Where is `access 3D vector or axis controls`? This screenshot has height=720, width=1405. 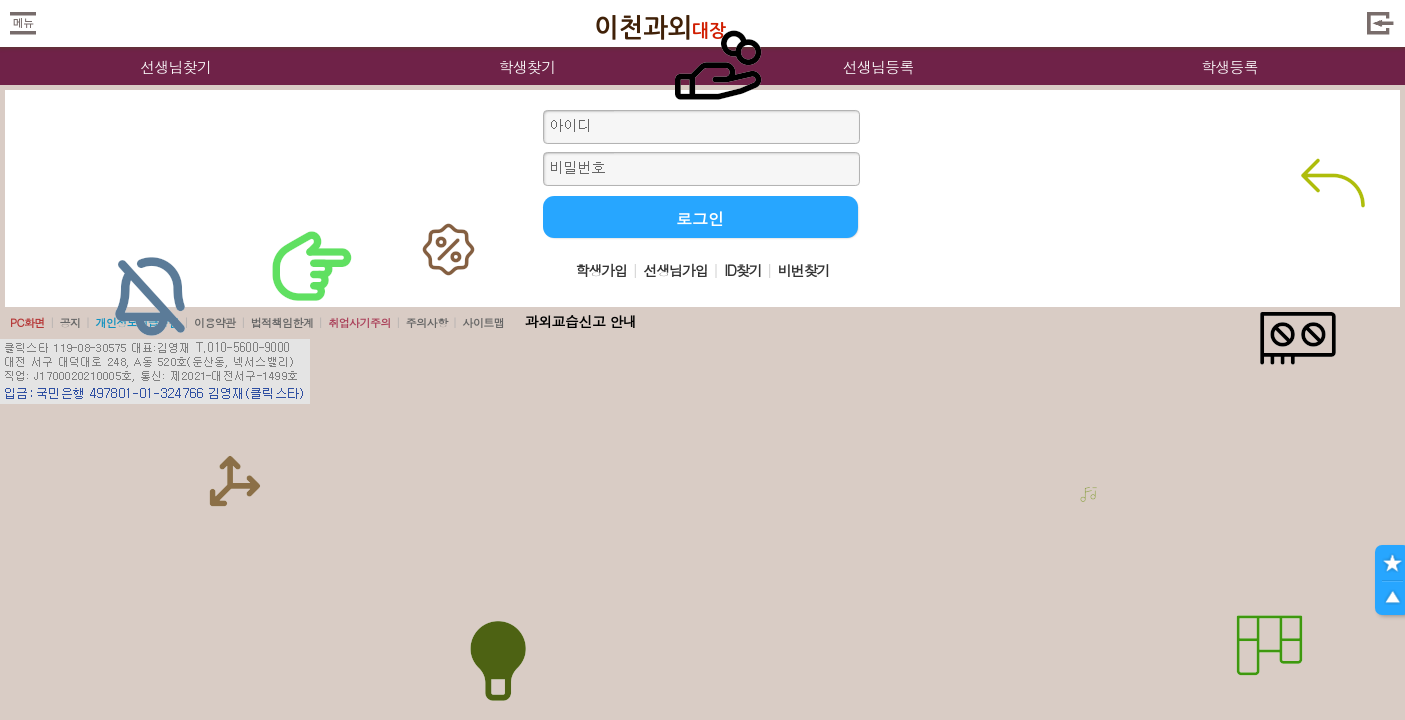 access 3D vector or axis controls is located at coordinates (232, 484).